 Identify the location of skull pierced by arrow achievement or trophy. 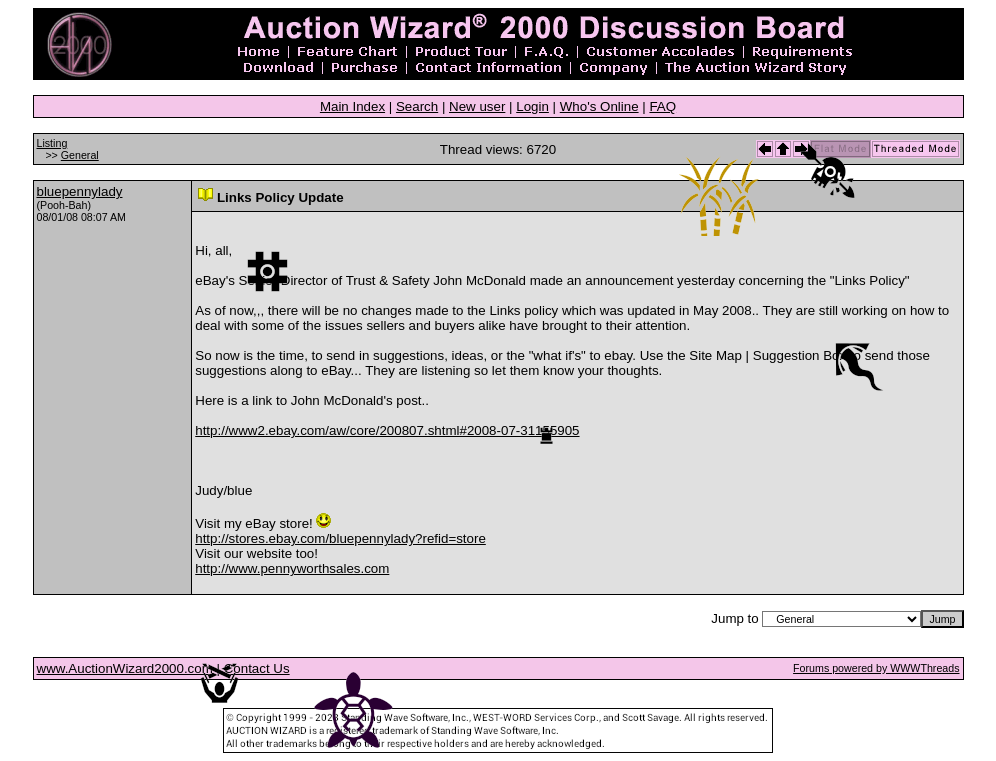
(827, 170).